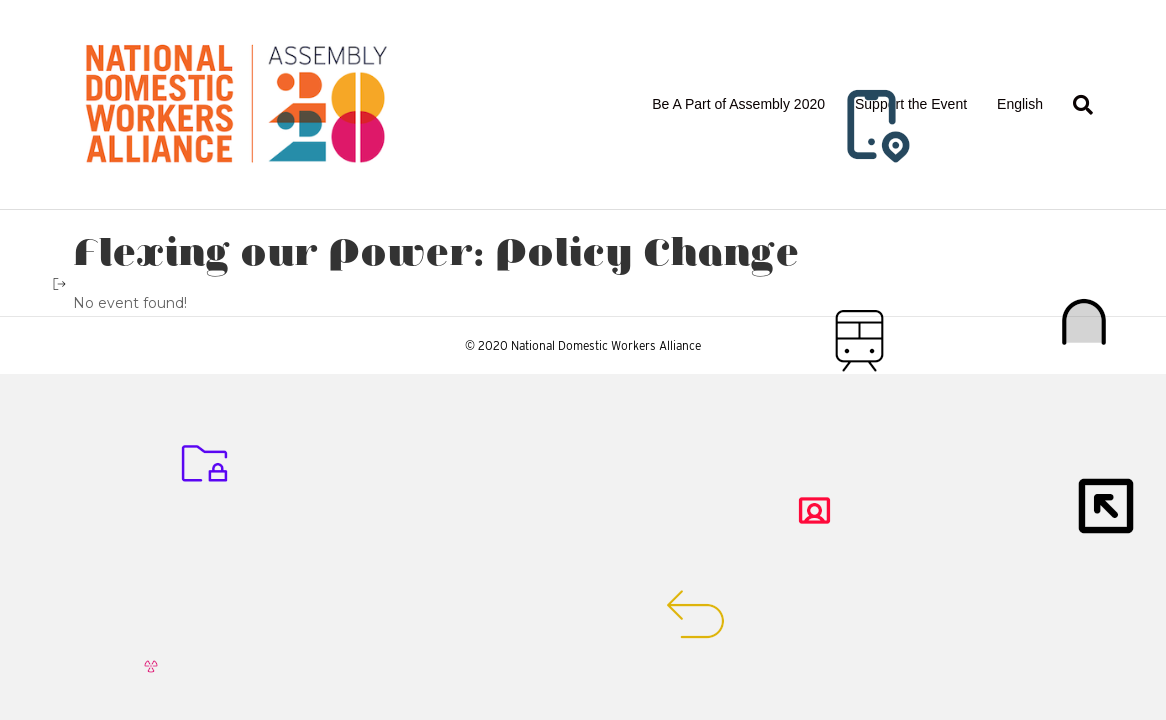 The image size is (1166, 720). I want to click on view device location on map, so click(871, 124).